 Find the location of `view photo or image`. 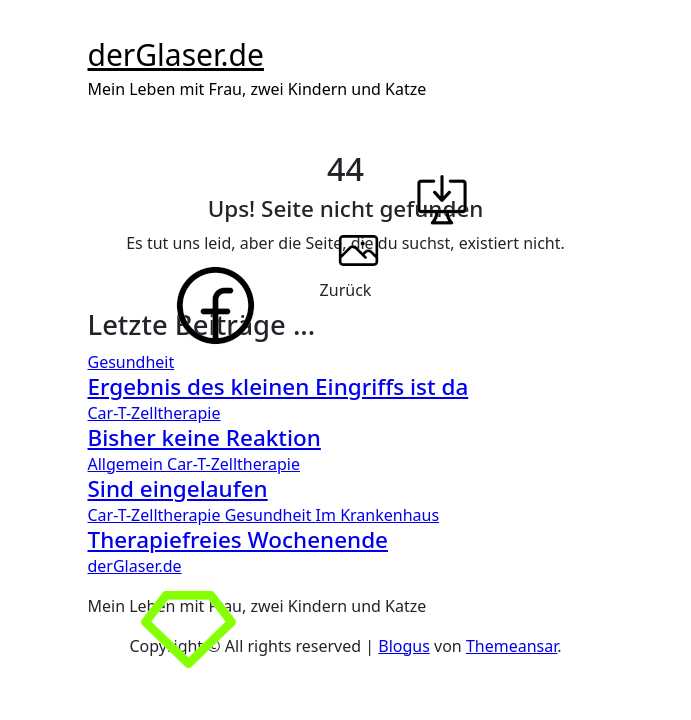

view photo or image is located at coordinates (358, 250).